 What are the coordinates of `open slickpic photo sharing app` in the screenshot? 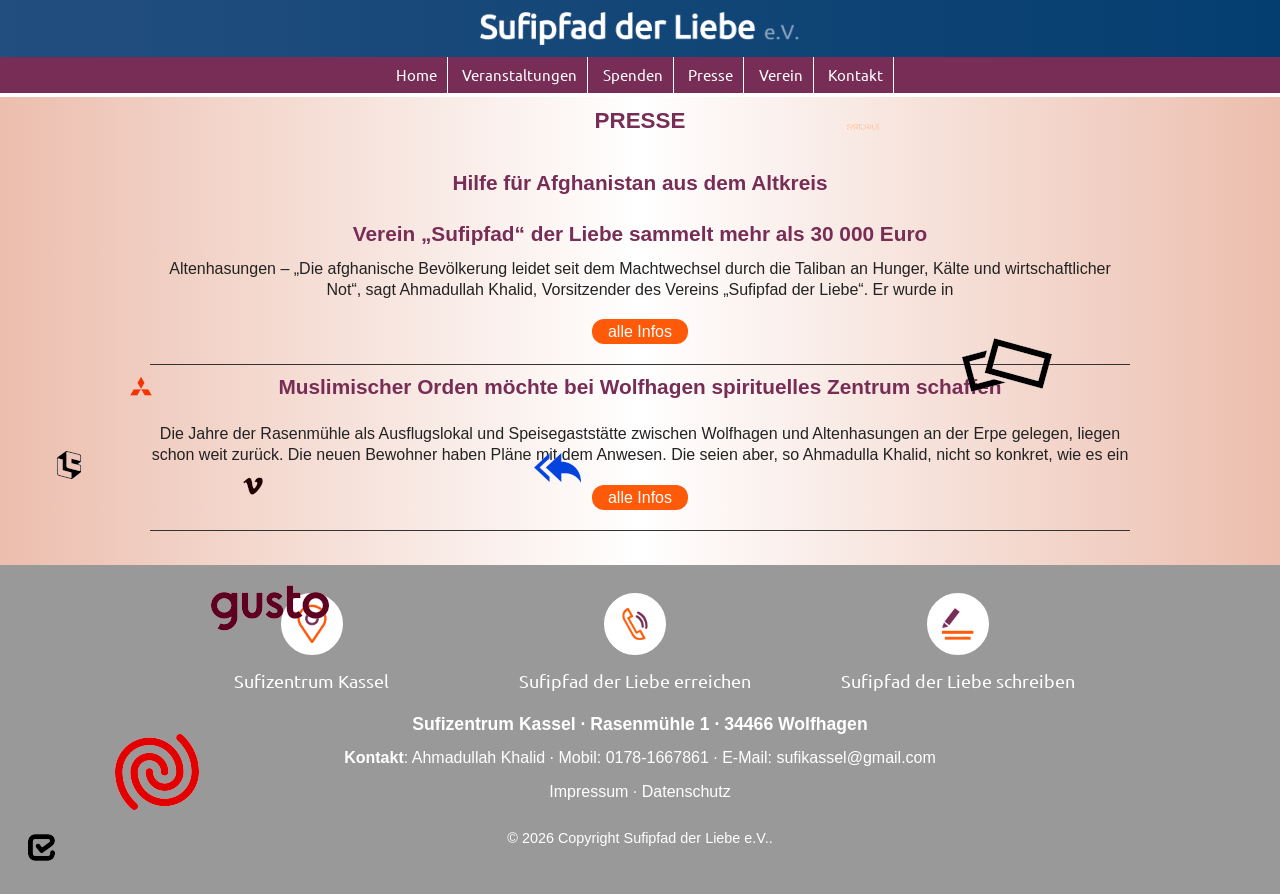 It's located at (1007, 365).